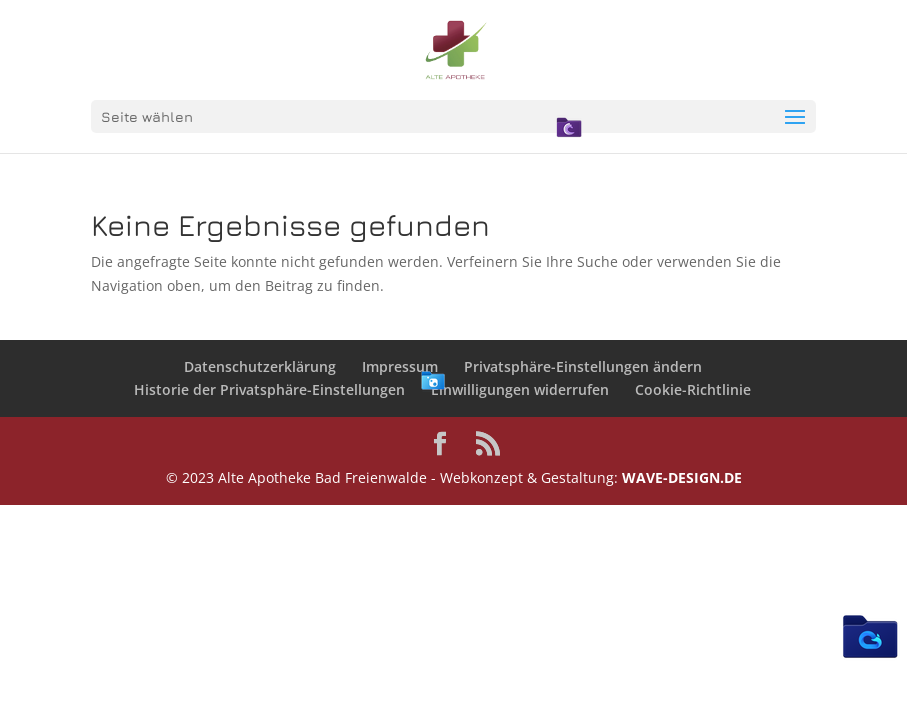 Image resolution: width=907 pixels, height=720 pixels. Describe the element at coordinates (870, 638) in the screenshot. I see `open wondershare inclowdz cloud storage folder` at that location.